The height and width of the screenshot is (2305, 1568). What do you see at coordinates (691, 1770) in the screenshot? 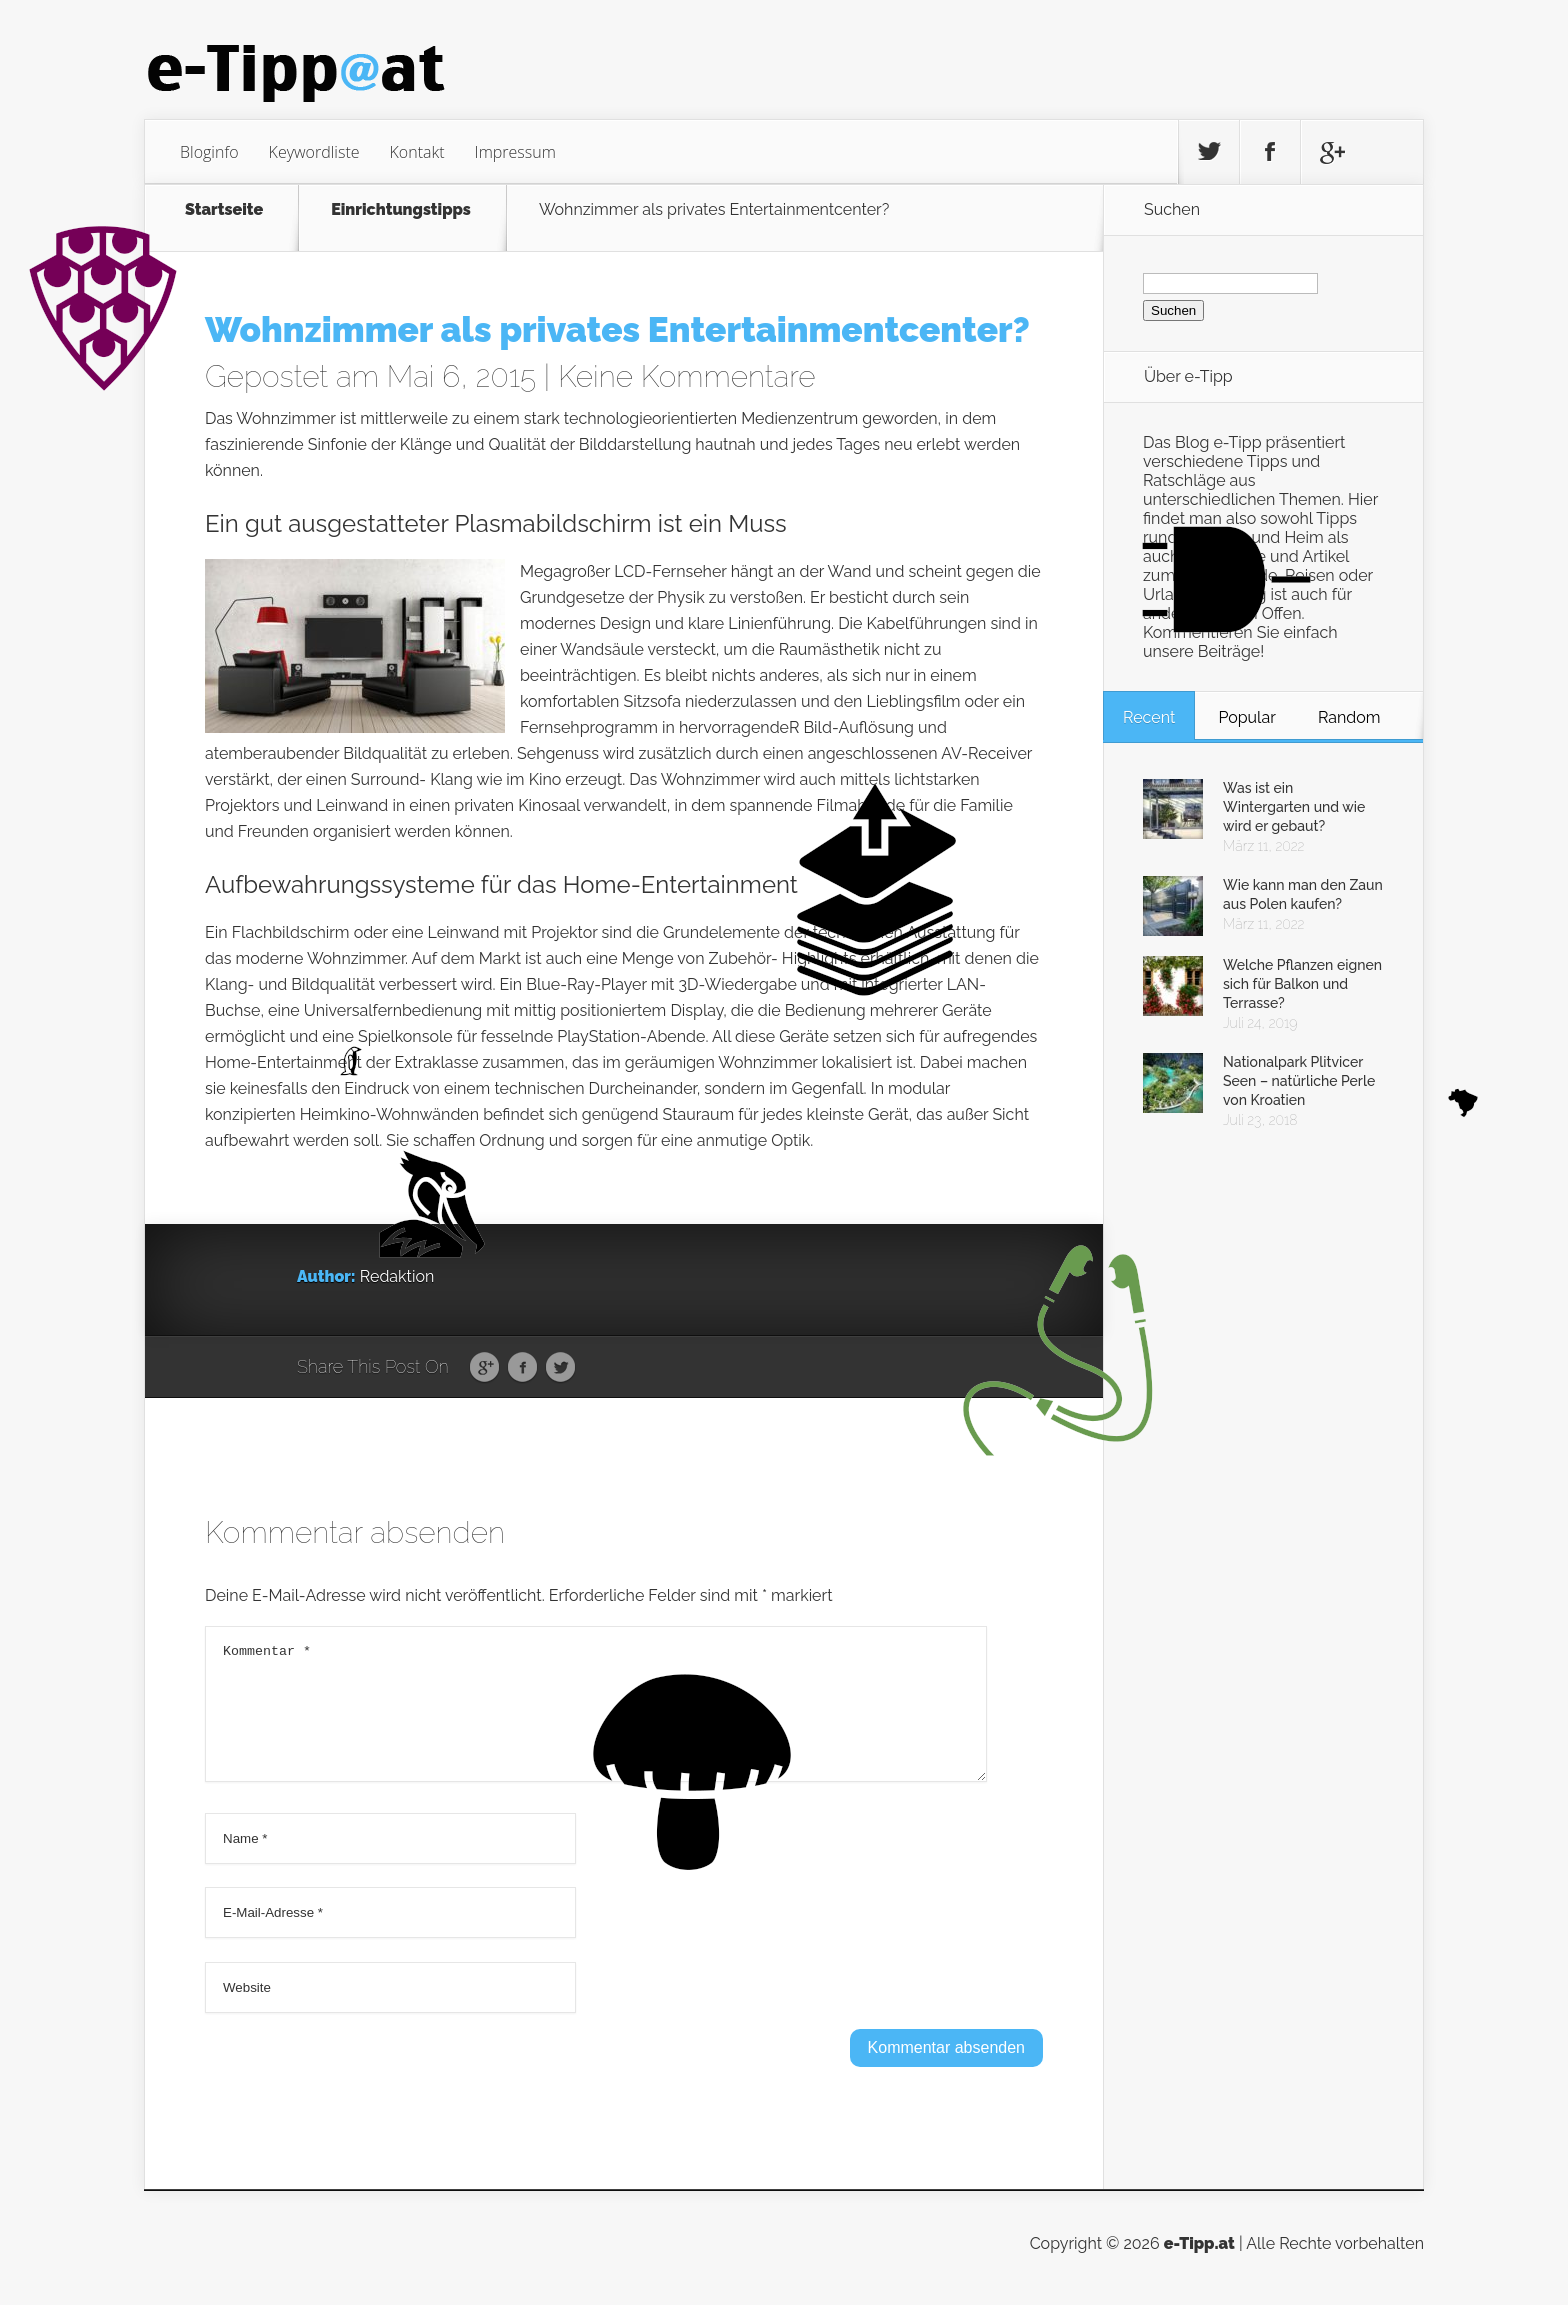
I see `mushroom power-up or collectible item` at bounding box center [691, 1770].